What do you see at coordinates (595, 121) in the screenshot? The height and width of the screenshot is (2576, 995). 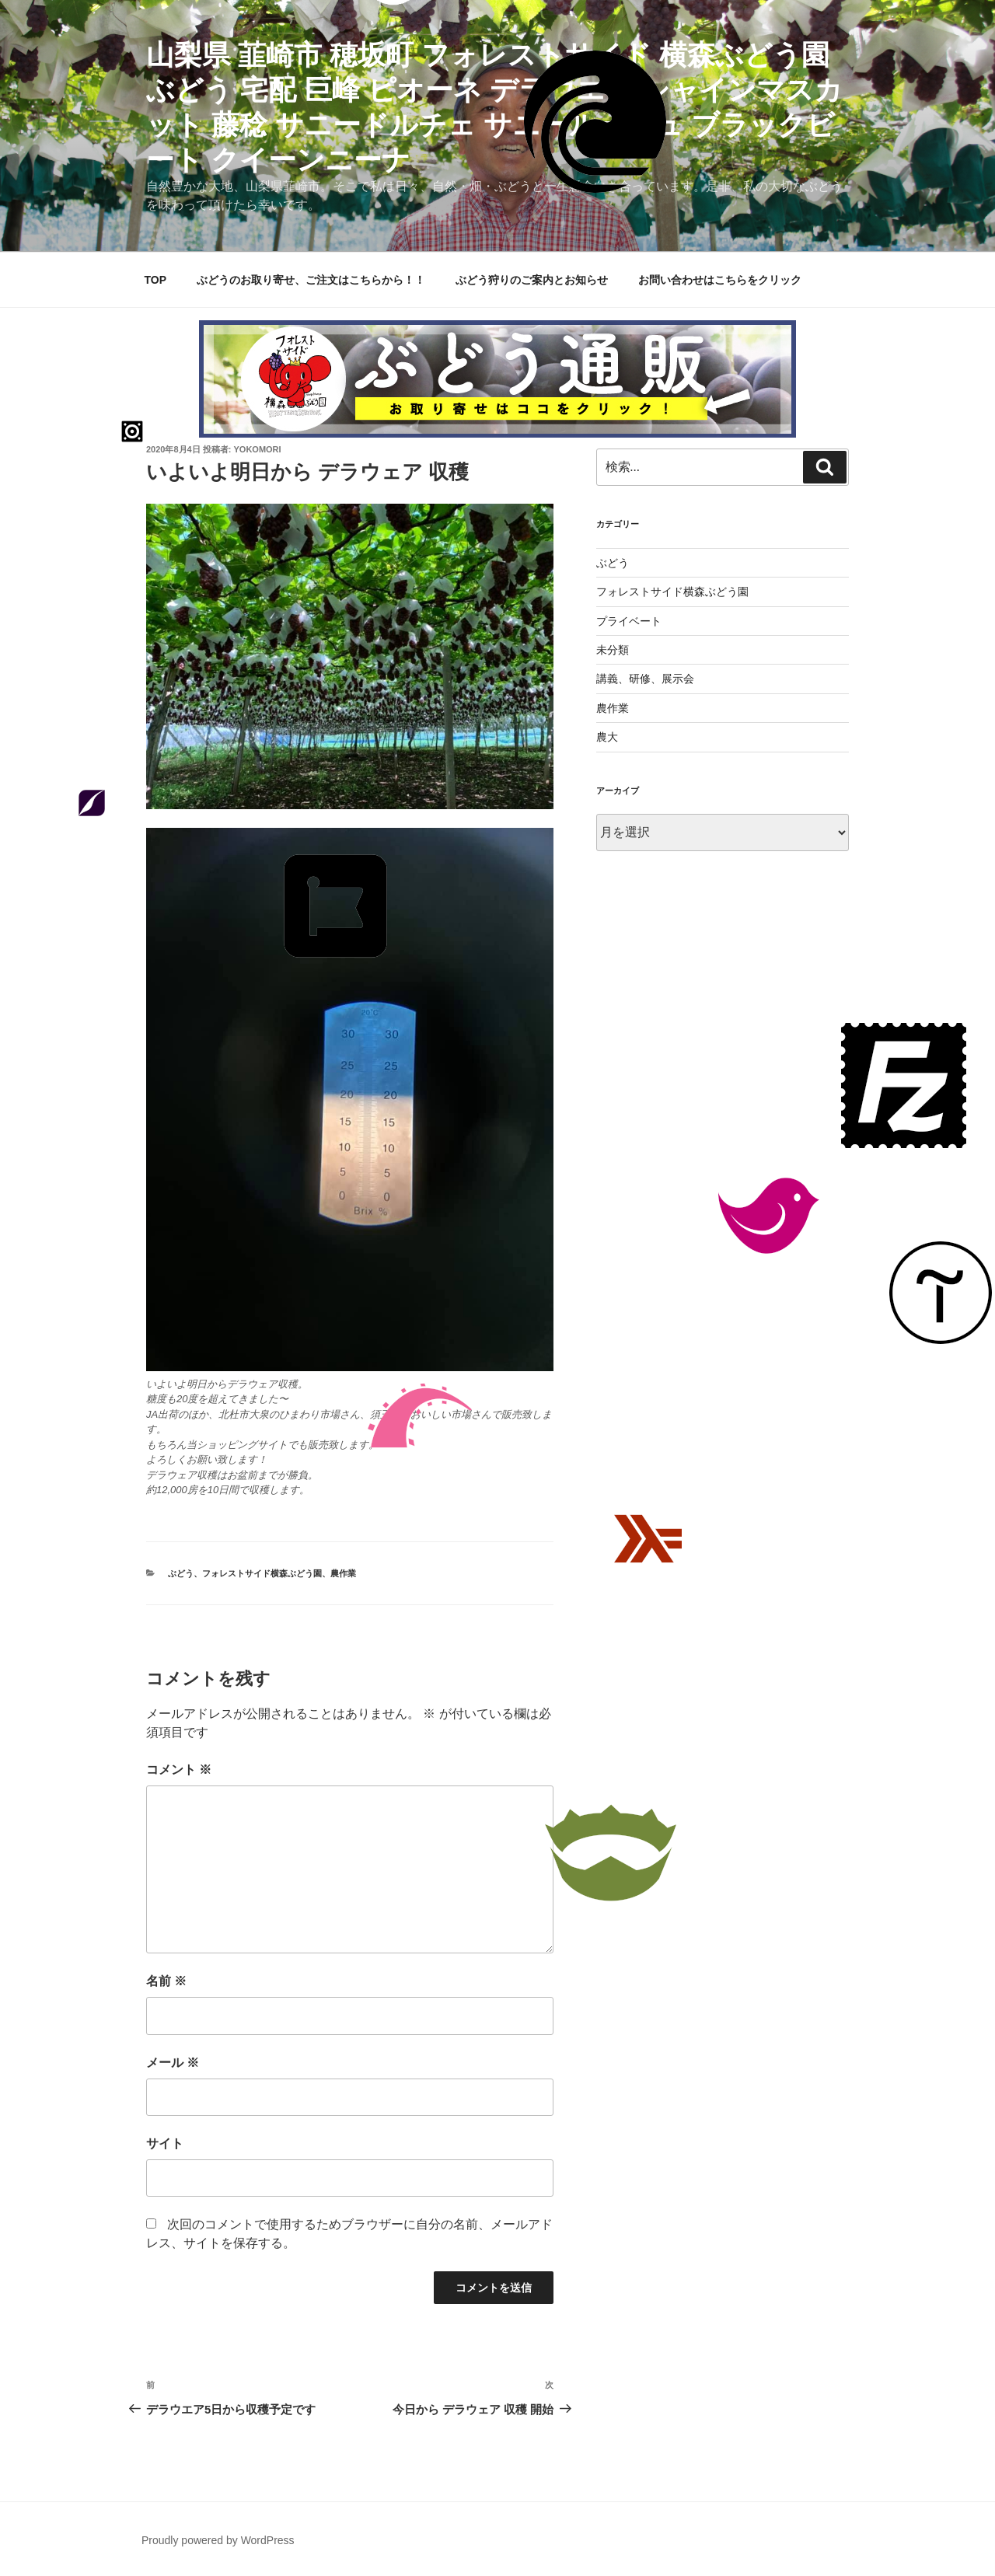 I see `open BitTorrent application` at bounding box center [595, 121].